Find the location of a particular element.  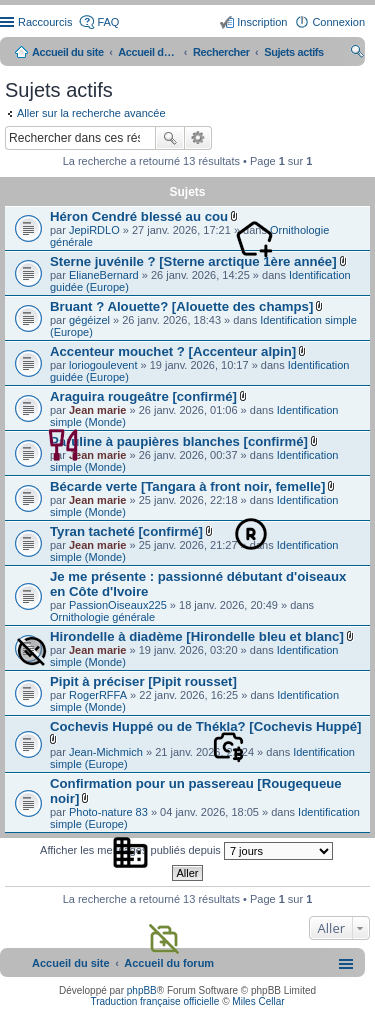

add a new shape or polygon element is located at coordinates (254, 239).